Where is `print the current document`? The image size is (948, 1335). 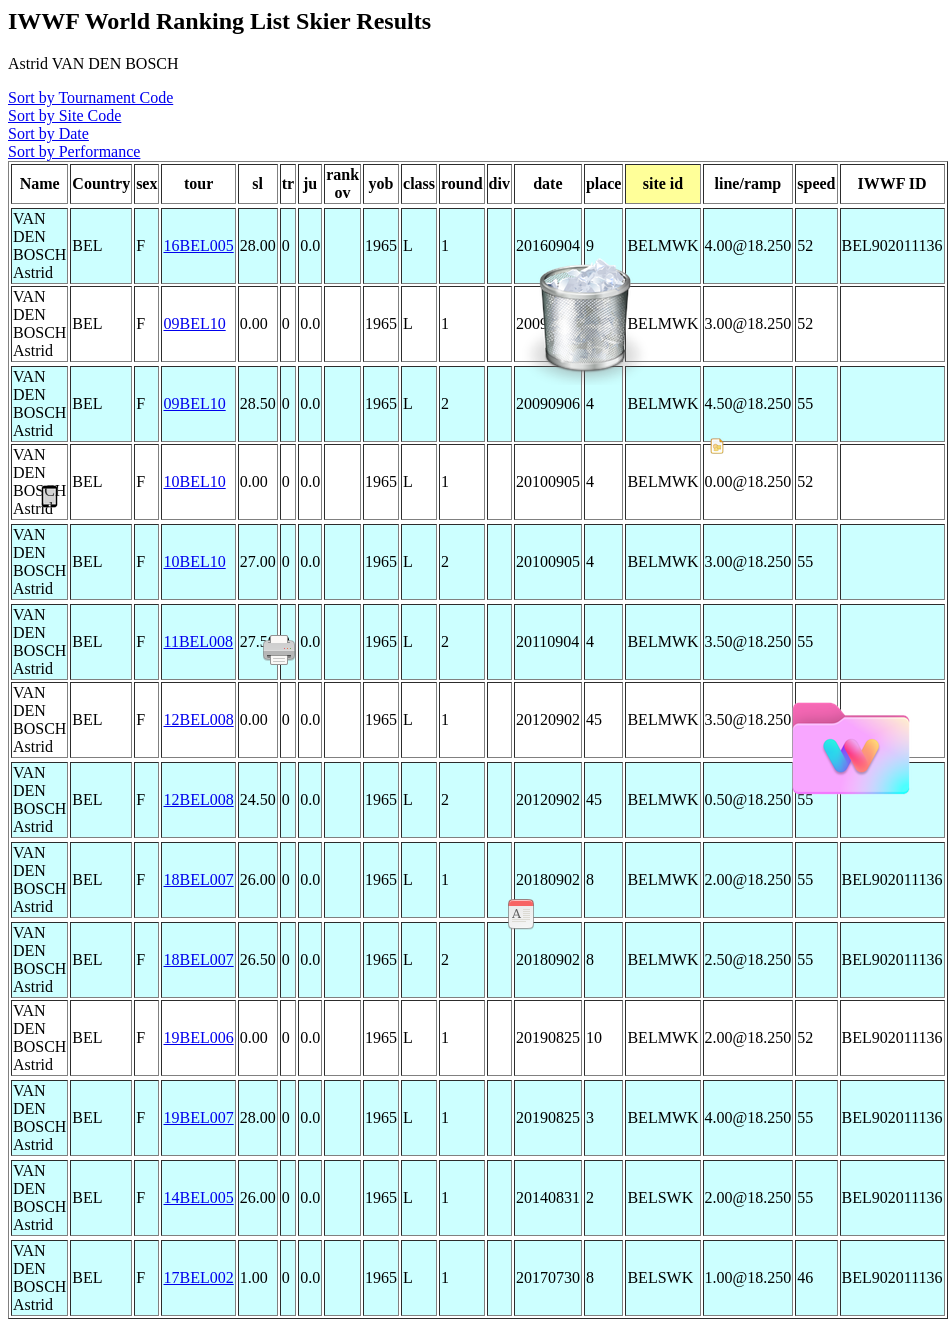
print the current document is located at coordinates (279, 650).